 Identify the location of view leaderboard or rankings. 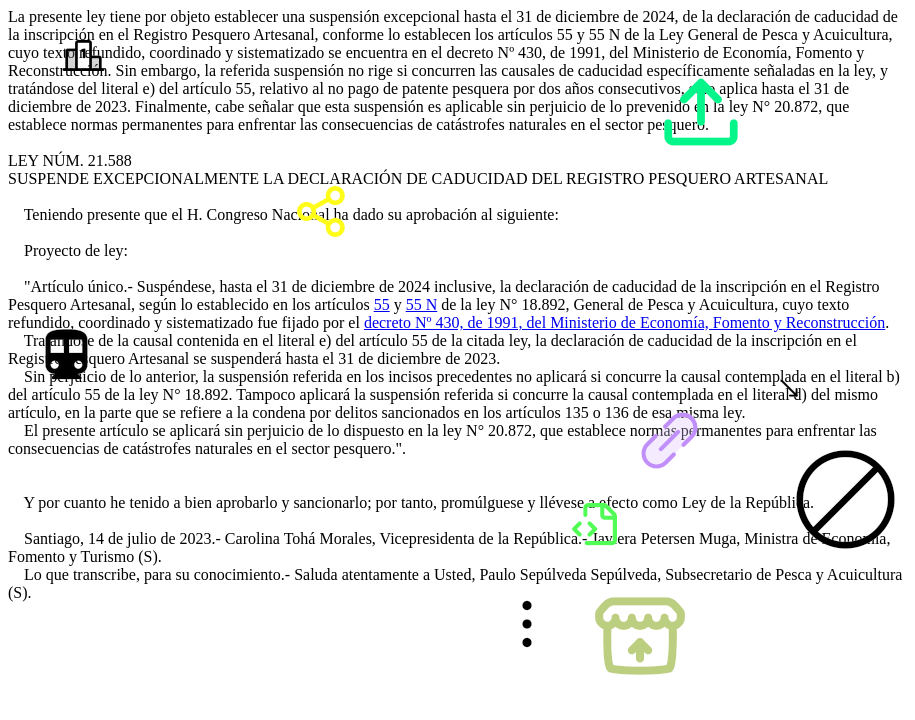
(83, 55).